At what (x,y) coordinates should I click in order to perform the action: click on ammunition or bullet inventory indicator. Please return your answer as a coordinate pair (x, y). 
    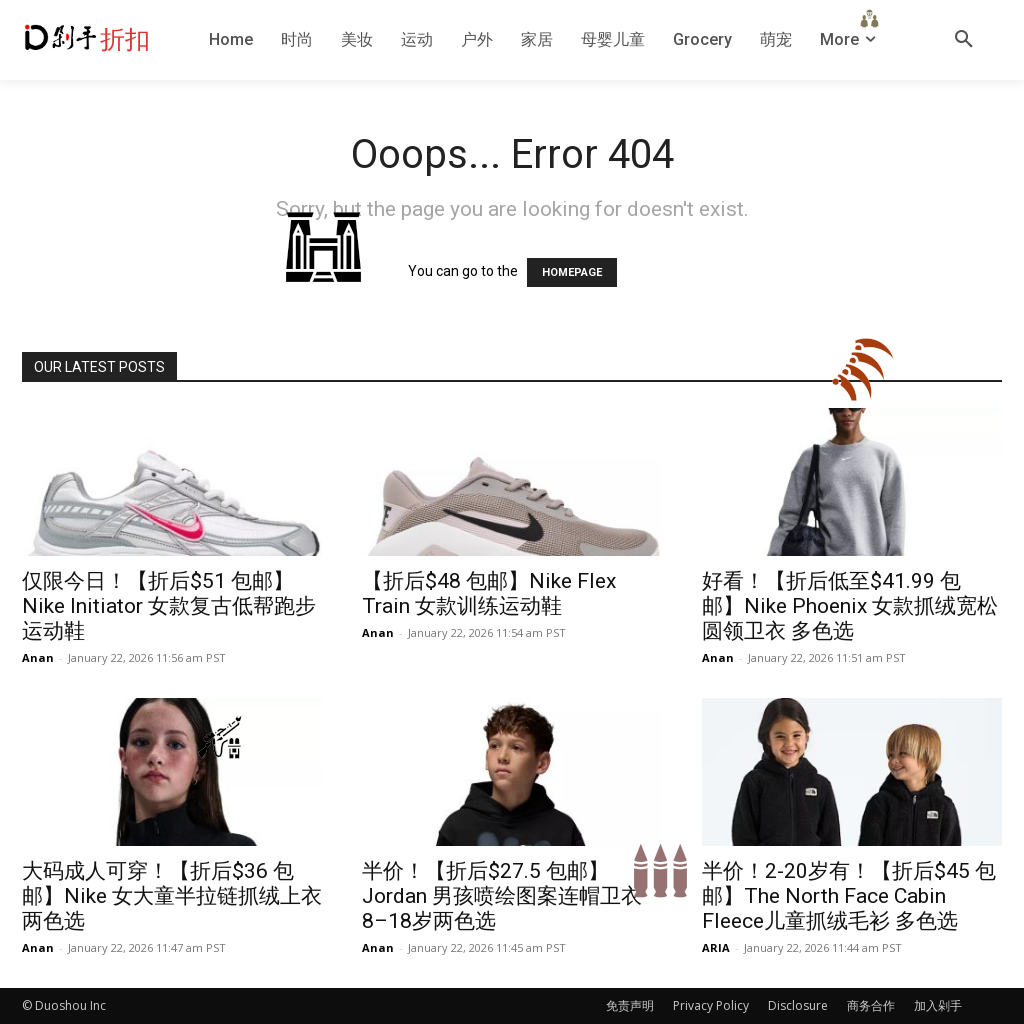
    Looking at the image, I should click on (660, 870).